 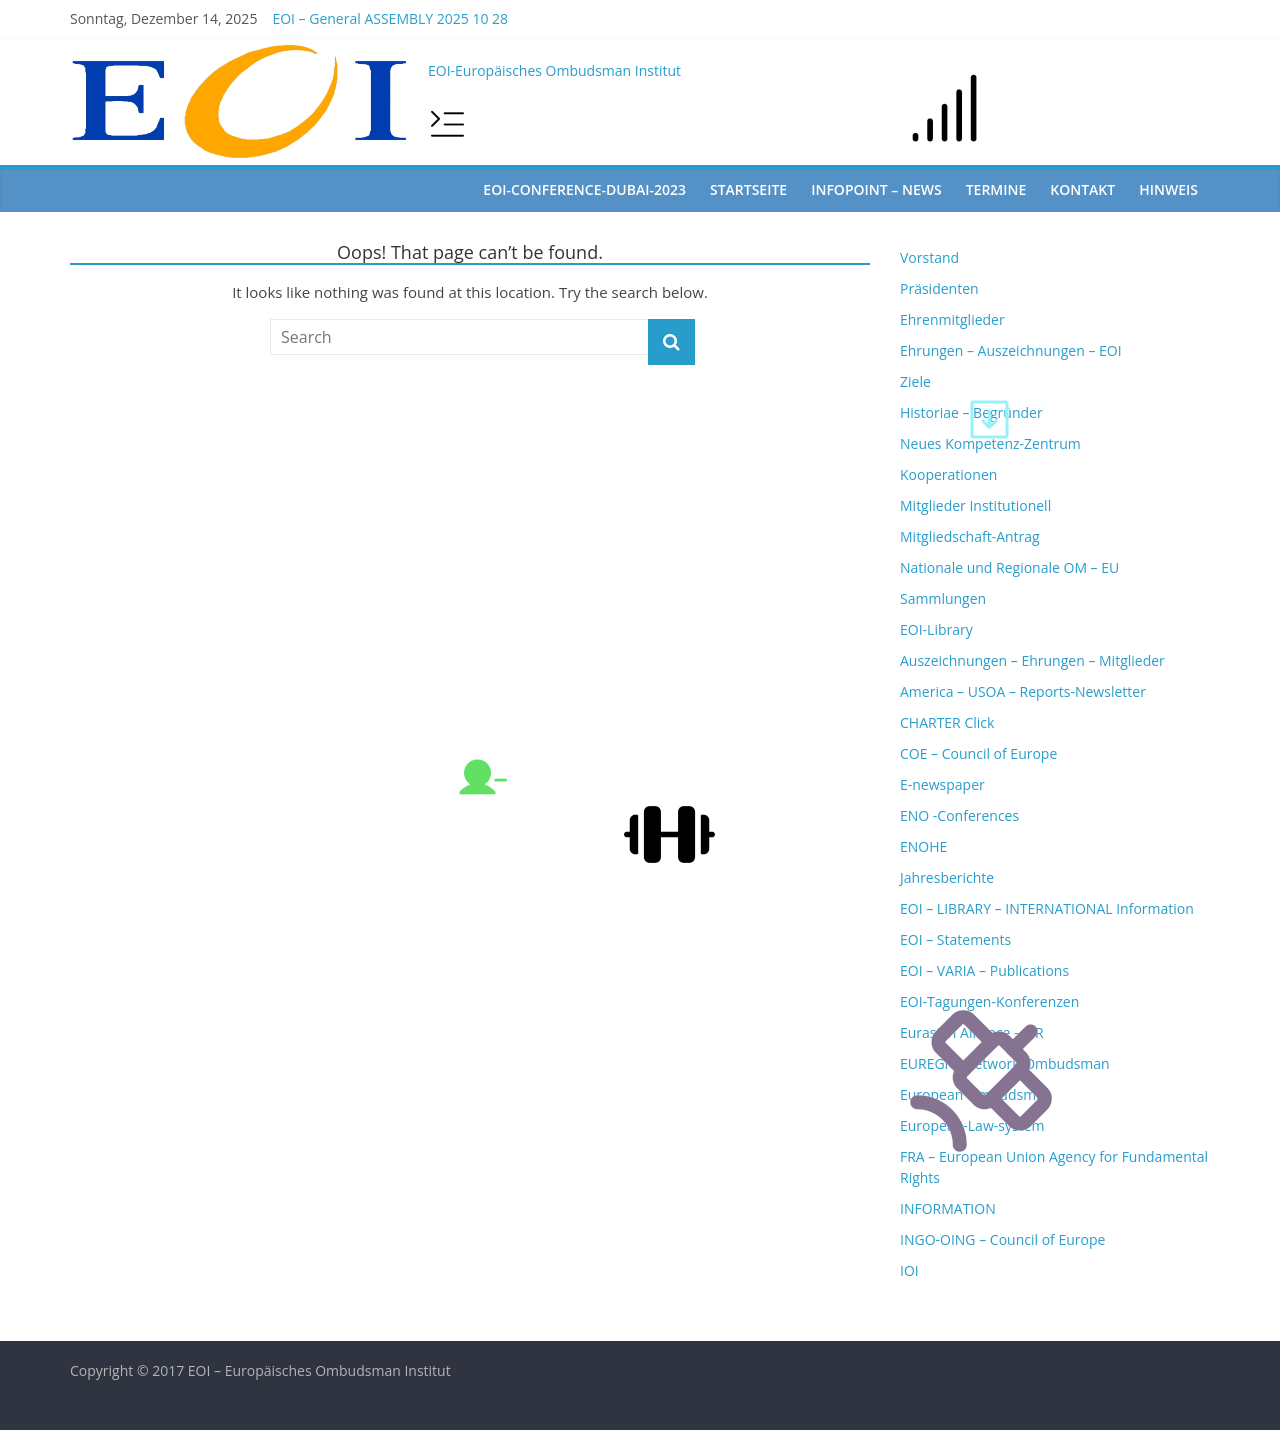 What do you see at coordinates (981, 1081) in the screenshot?
I see `access satellite connection settings` at bounding box center [981, 1081].